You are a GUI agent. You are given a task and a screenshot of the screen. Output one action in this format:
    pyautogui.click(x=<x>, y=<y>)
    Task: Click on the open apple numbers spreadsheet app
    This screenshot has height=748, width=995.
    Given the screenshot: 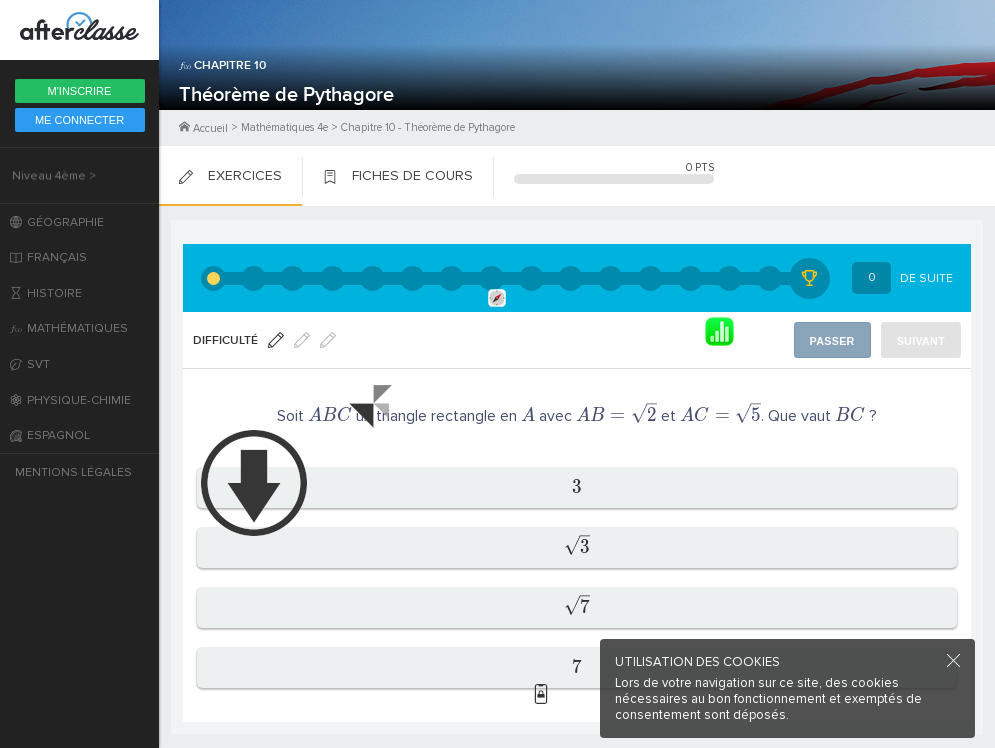 What is the action you would take?
    pyautogui.click(x=719, y=331)
    